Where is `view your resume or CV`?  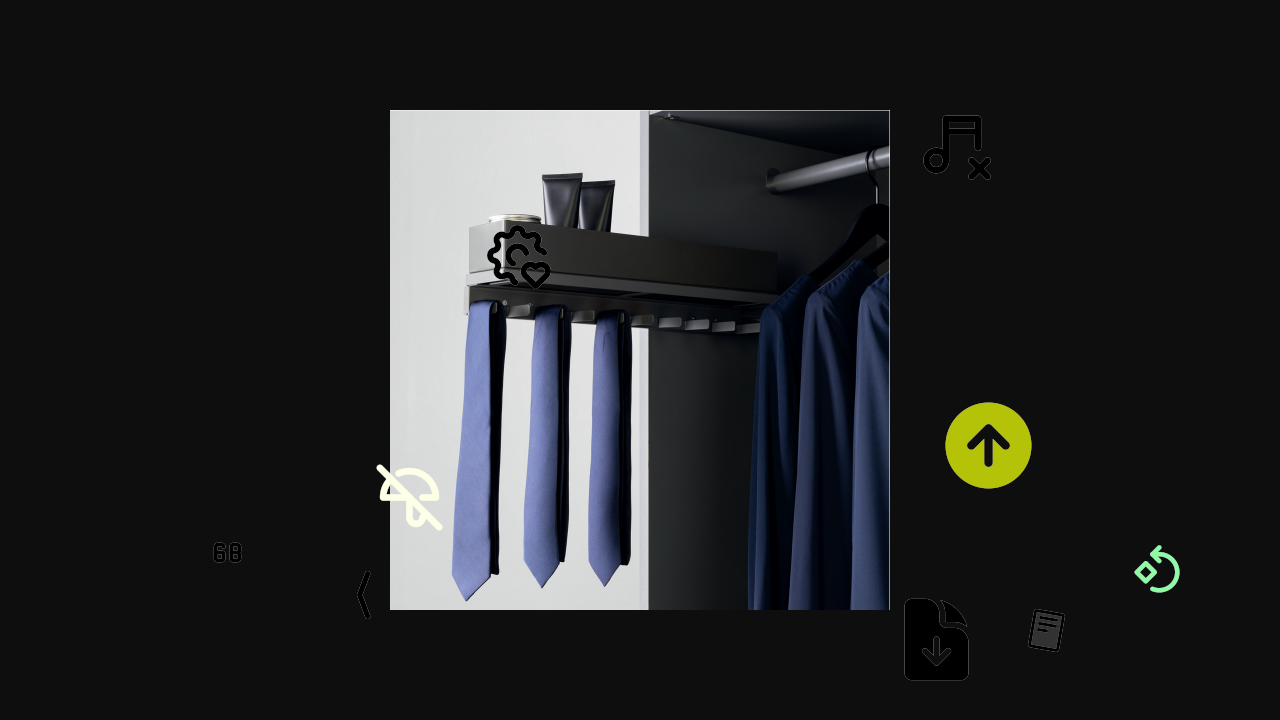
view your resume or CV is located at coordinates (1046, 630).